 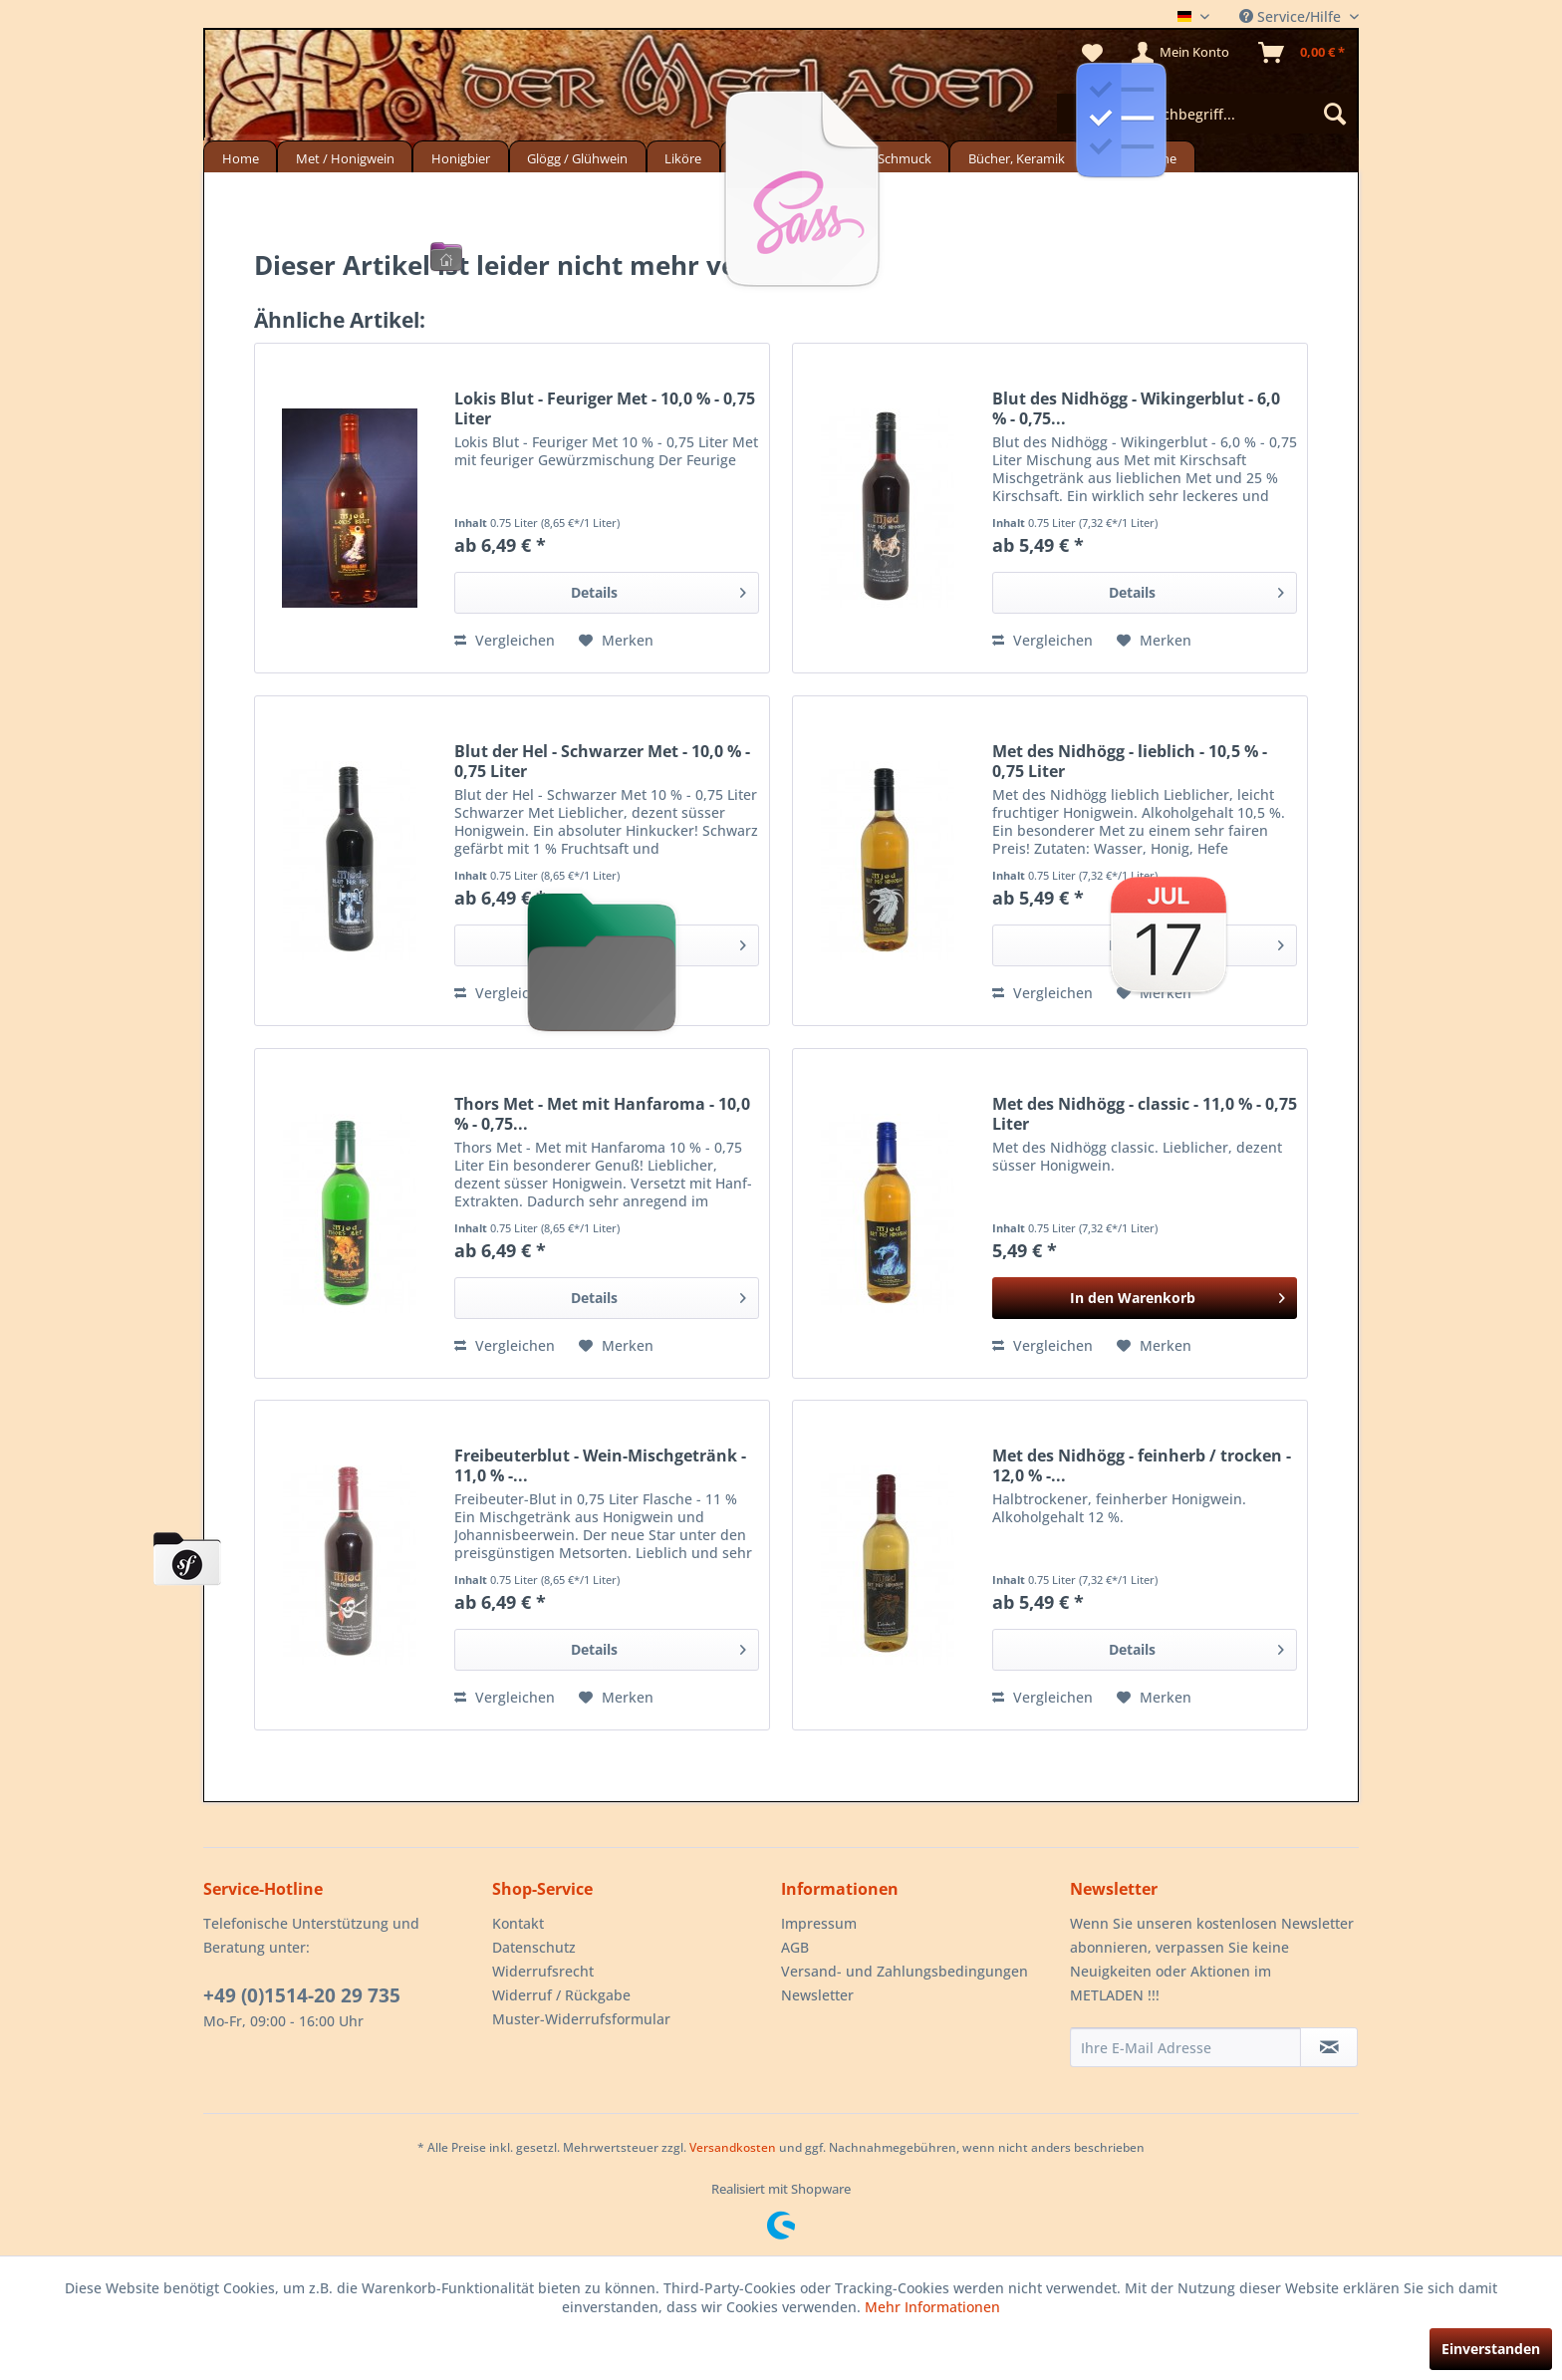 I want to click on open your bookmarks or saved items app, so click(x=1121, y=120).